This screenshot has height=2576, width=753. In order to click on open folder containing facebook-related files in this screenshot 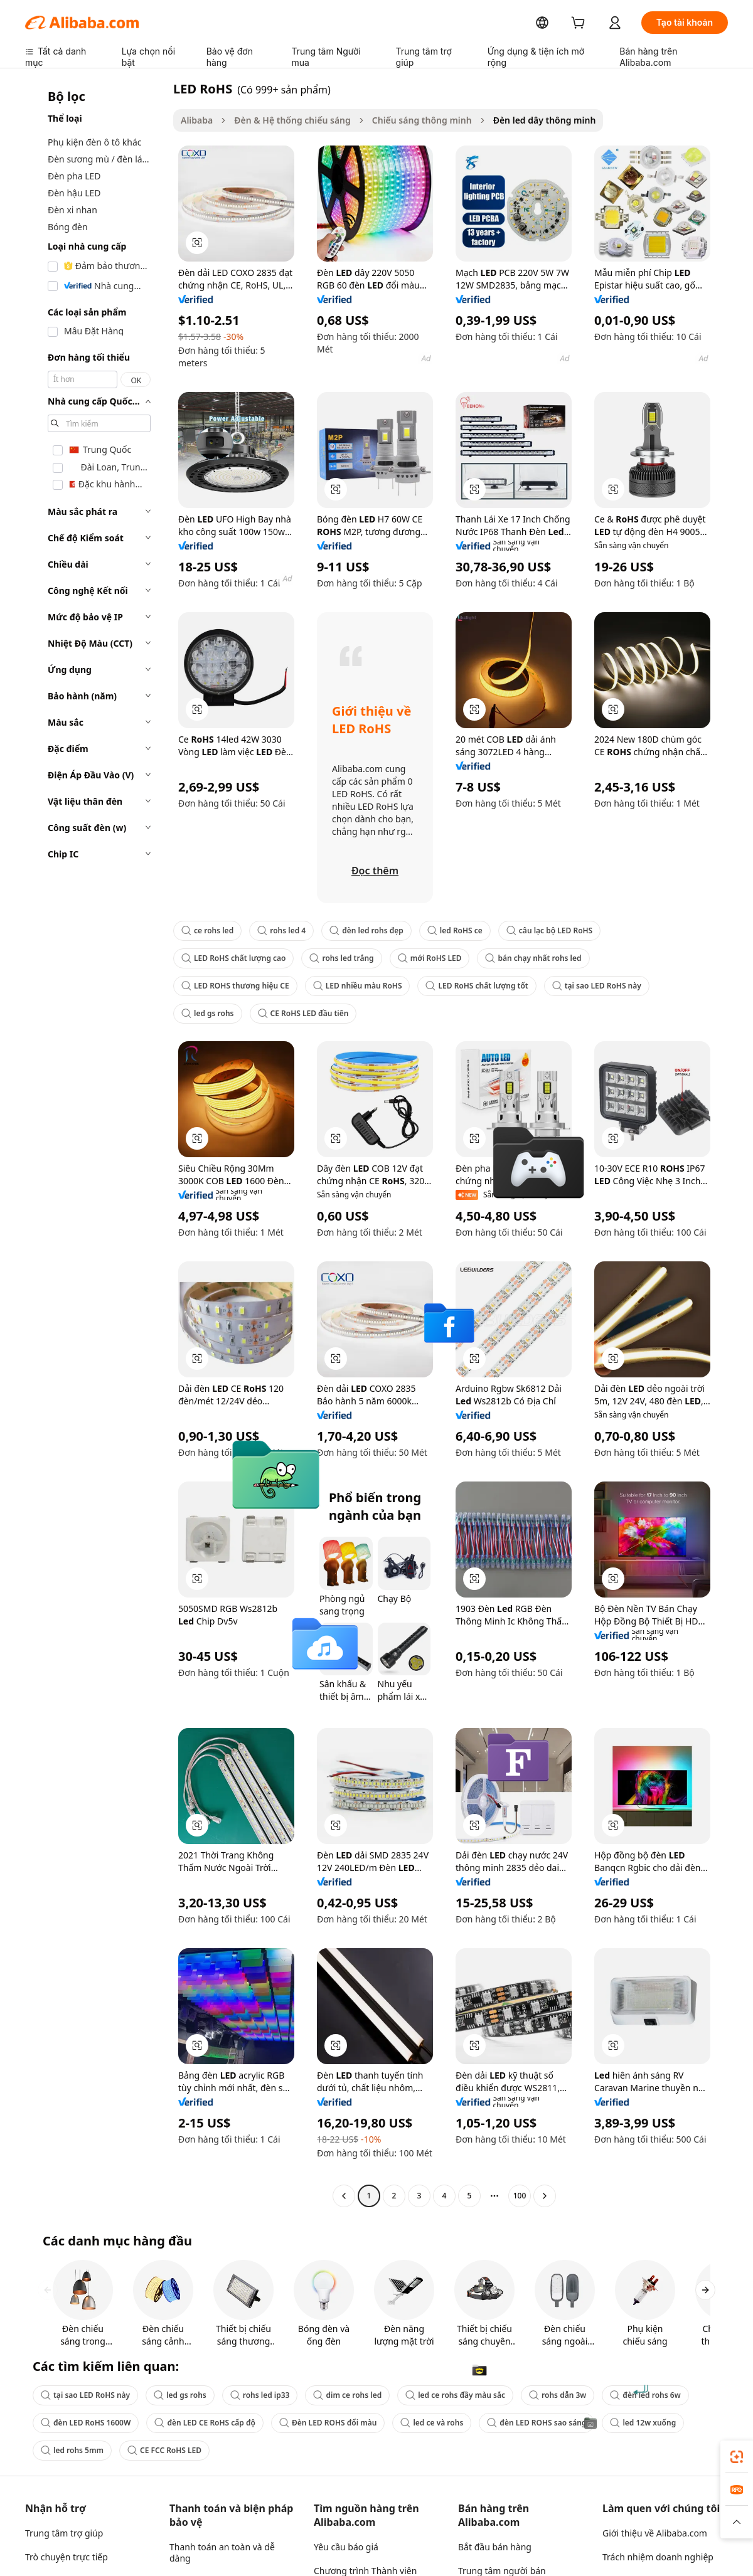, I will do `click(449, 1324)`.